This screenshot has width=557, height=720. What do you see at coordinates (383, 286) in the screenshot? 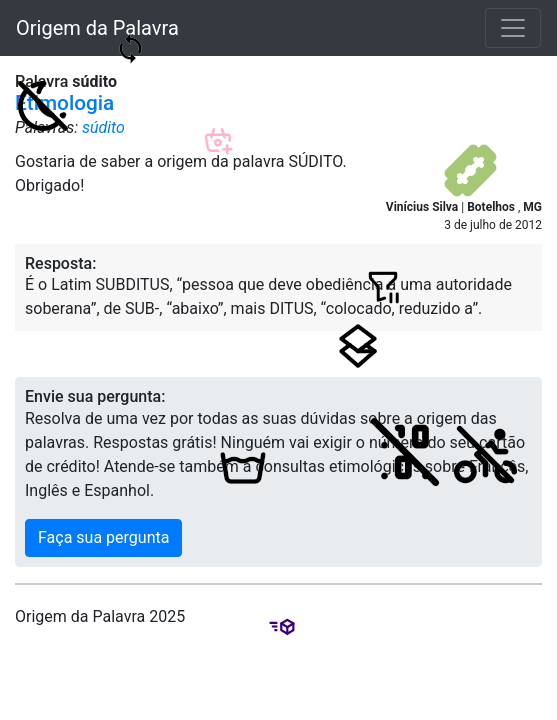
I see `pause active filters` at bounding box center [383, 286].